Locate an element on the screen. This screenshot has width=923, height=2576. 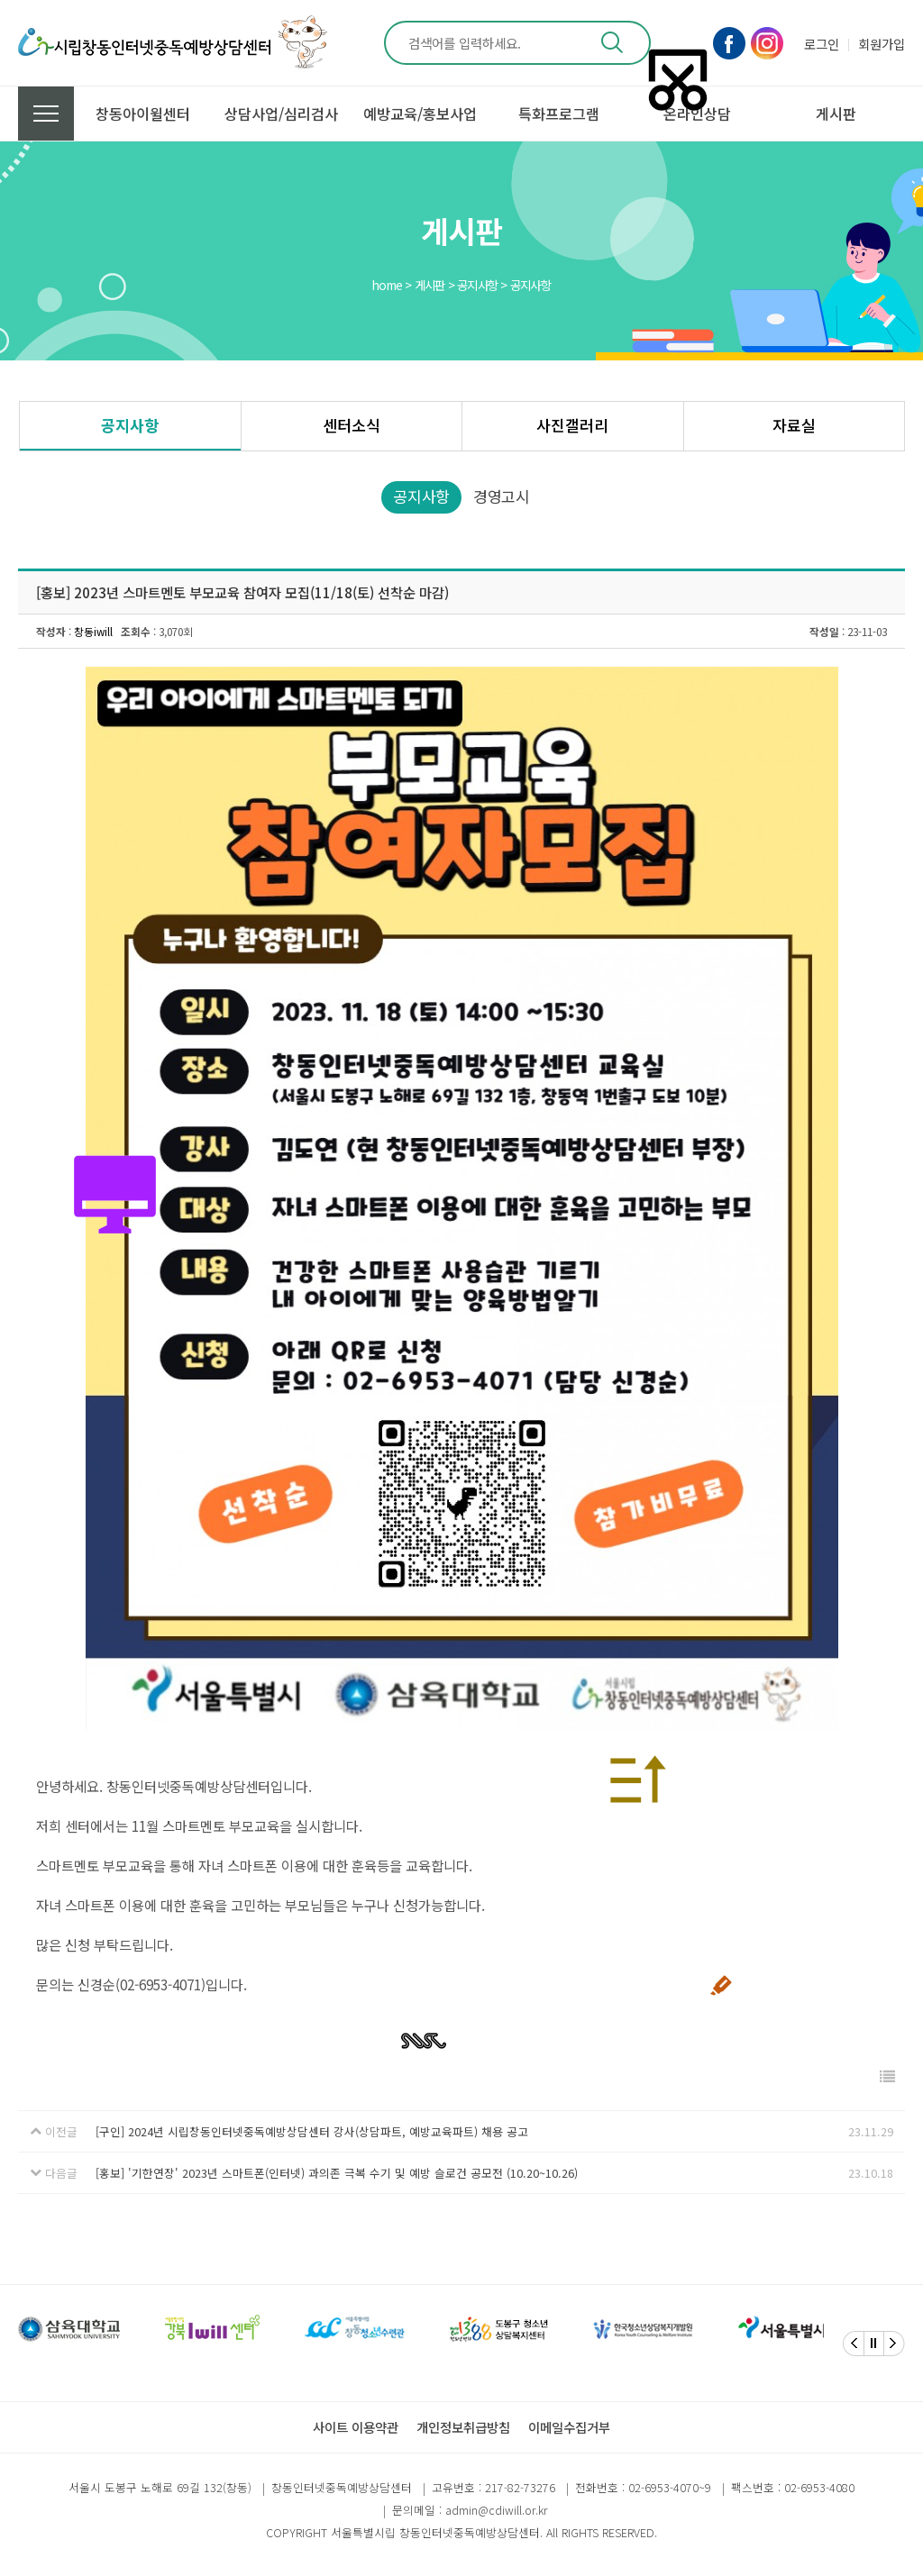
capture a screenshot is located at coordinates (678, 78).